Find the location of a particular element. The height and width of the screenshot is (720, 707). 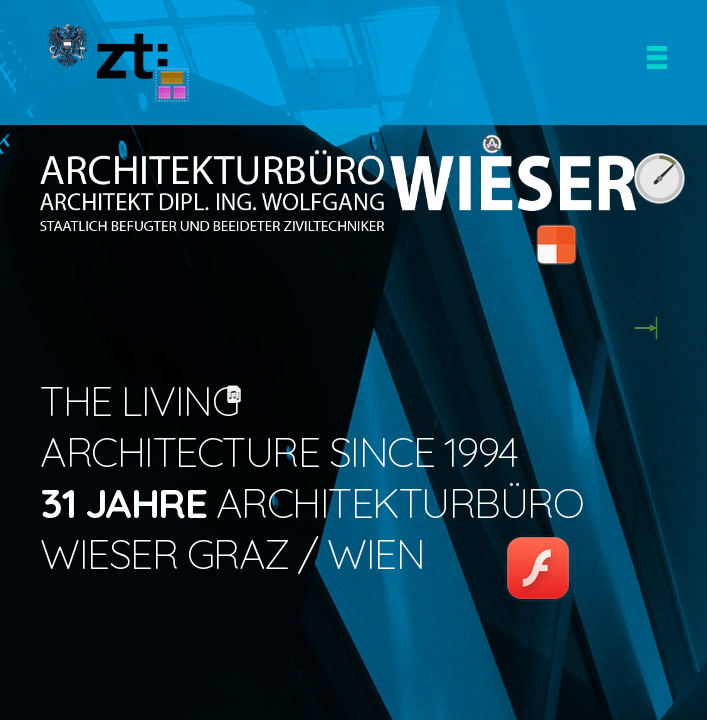

go to the last item or page is located at coordinates (646, 328).